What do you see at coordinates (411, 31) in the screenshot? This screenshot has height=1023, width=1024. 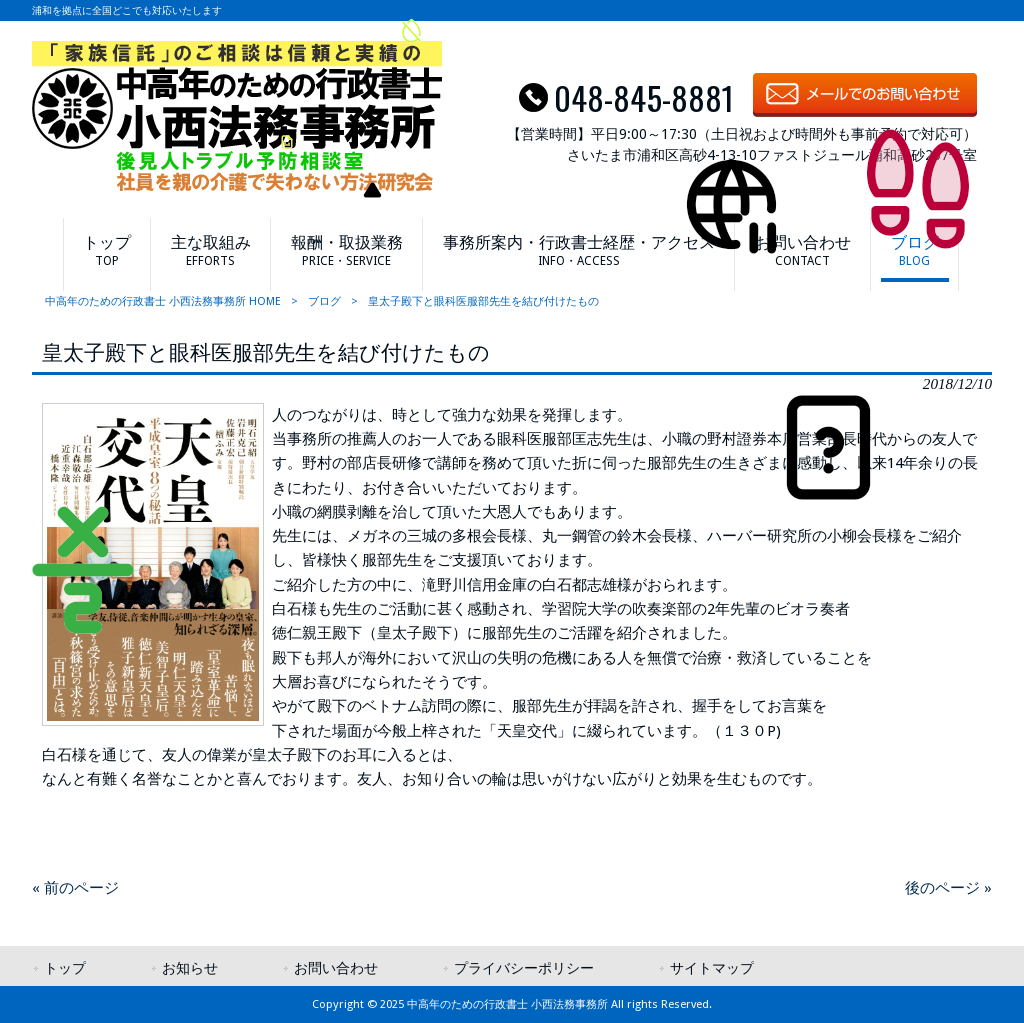 I see `disable water or liquid detection` at bounding box center [411, 31].